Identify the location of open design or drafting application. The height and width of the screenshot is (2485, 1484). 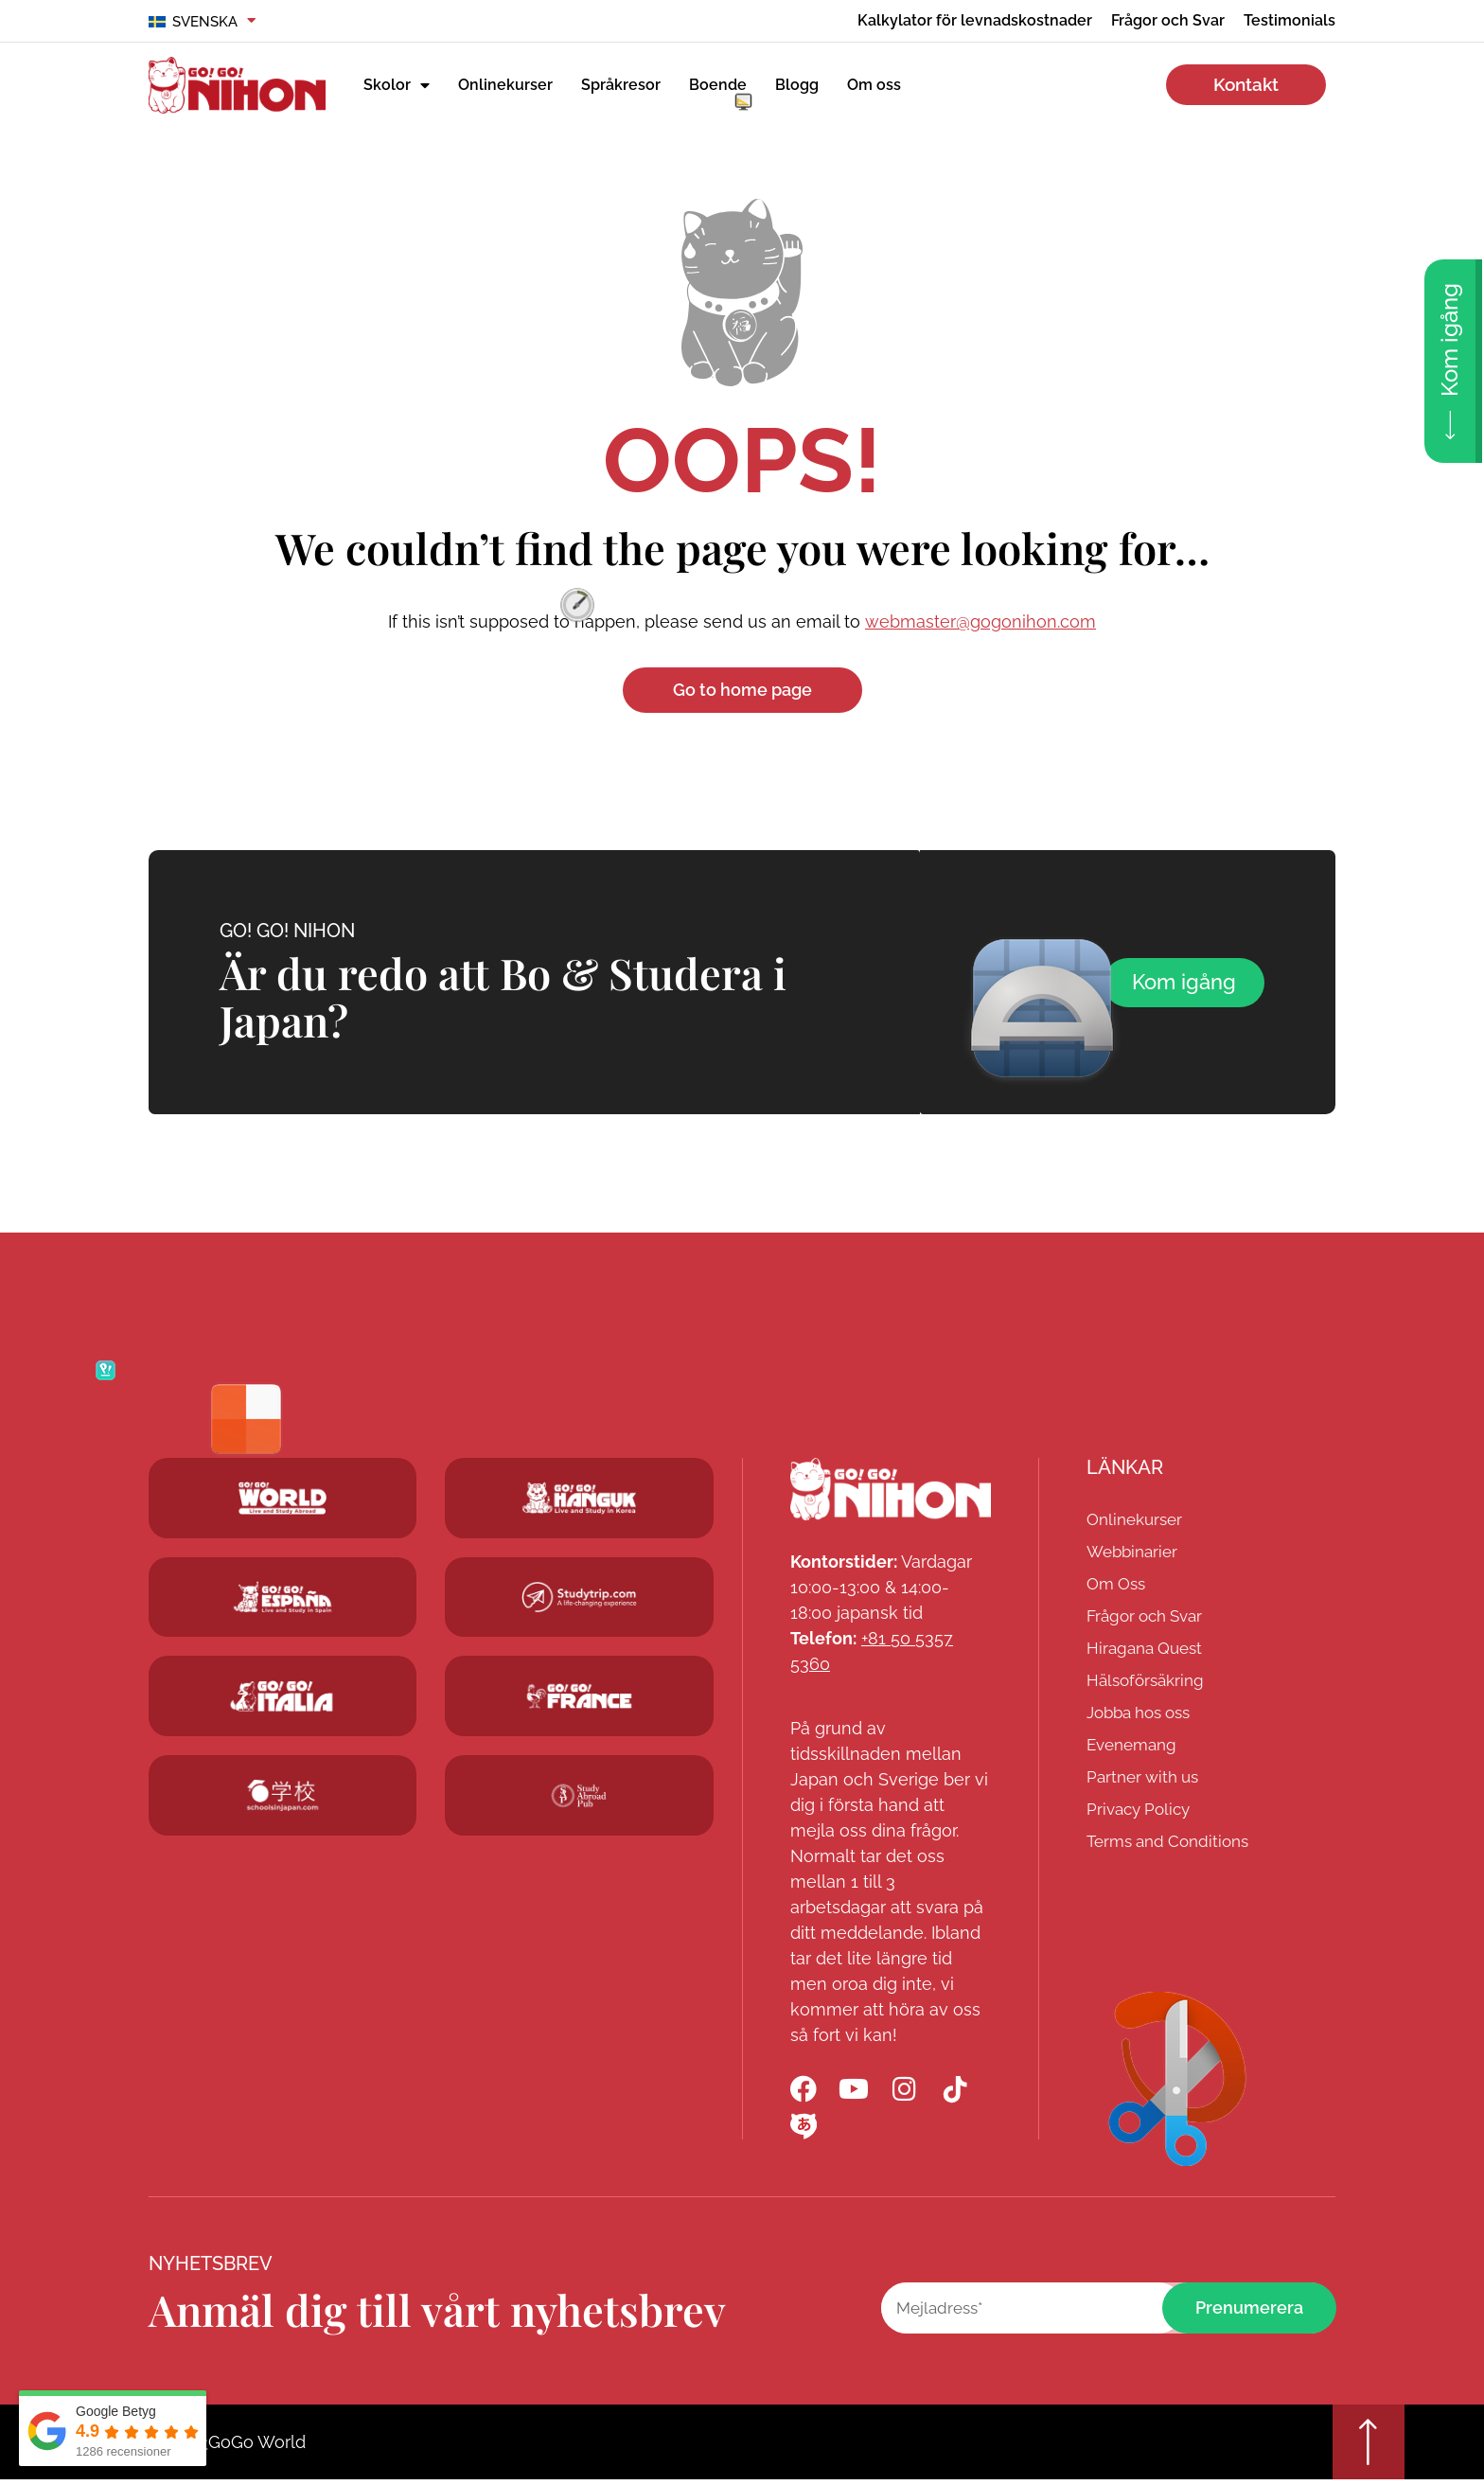
(1042, 1008).